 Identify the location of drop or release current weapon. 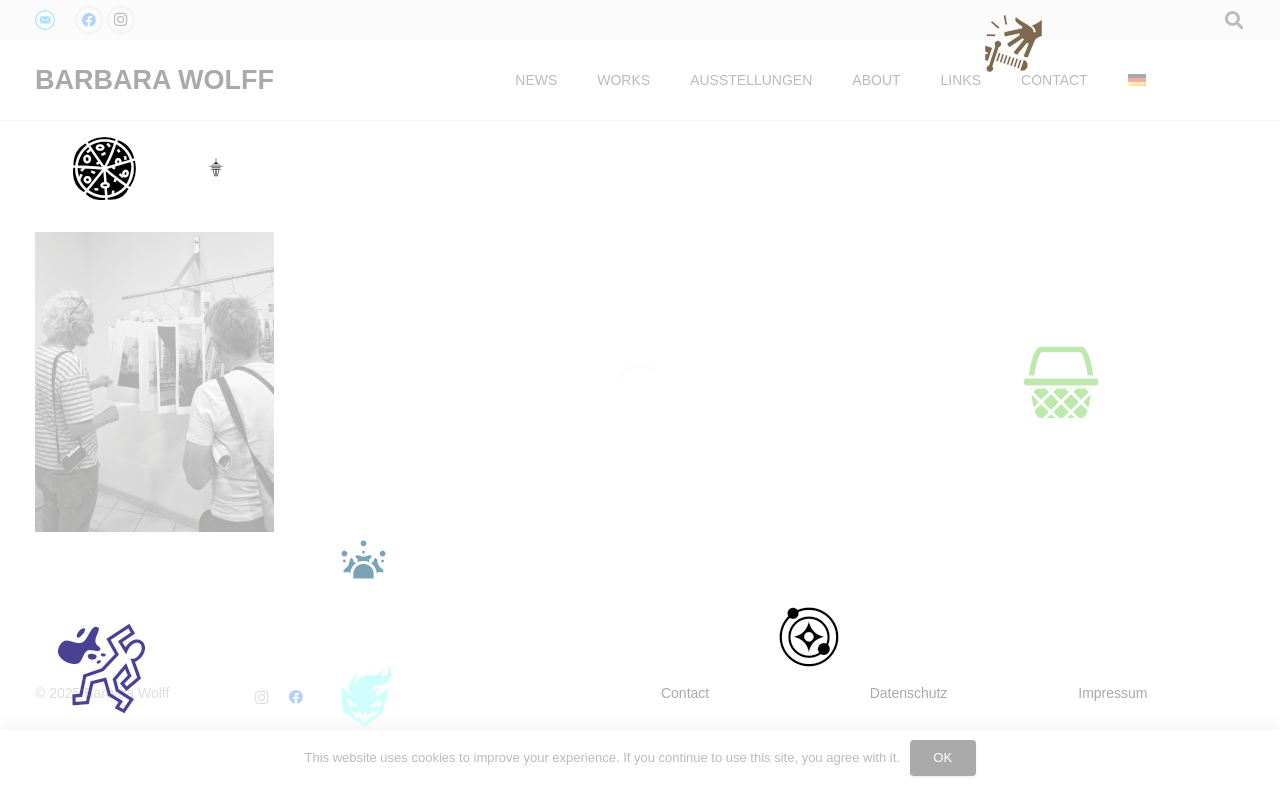
(1013, 43).